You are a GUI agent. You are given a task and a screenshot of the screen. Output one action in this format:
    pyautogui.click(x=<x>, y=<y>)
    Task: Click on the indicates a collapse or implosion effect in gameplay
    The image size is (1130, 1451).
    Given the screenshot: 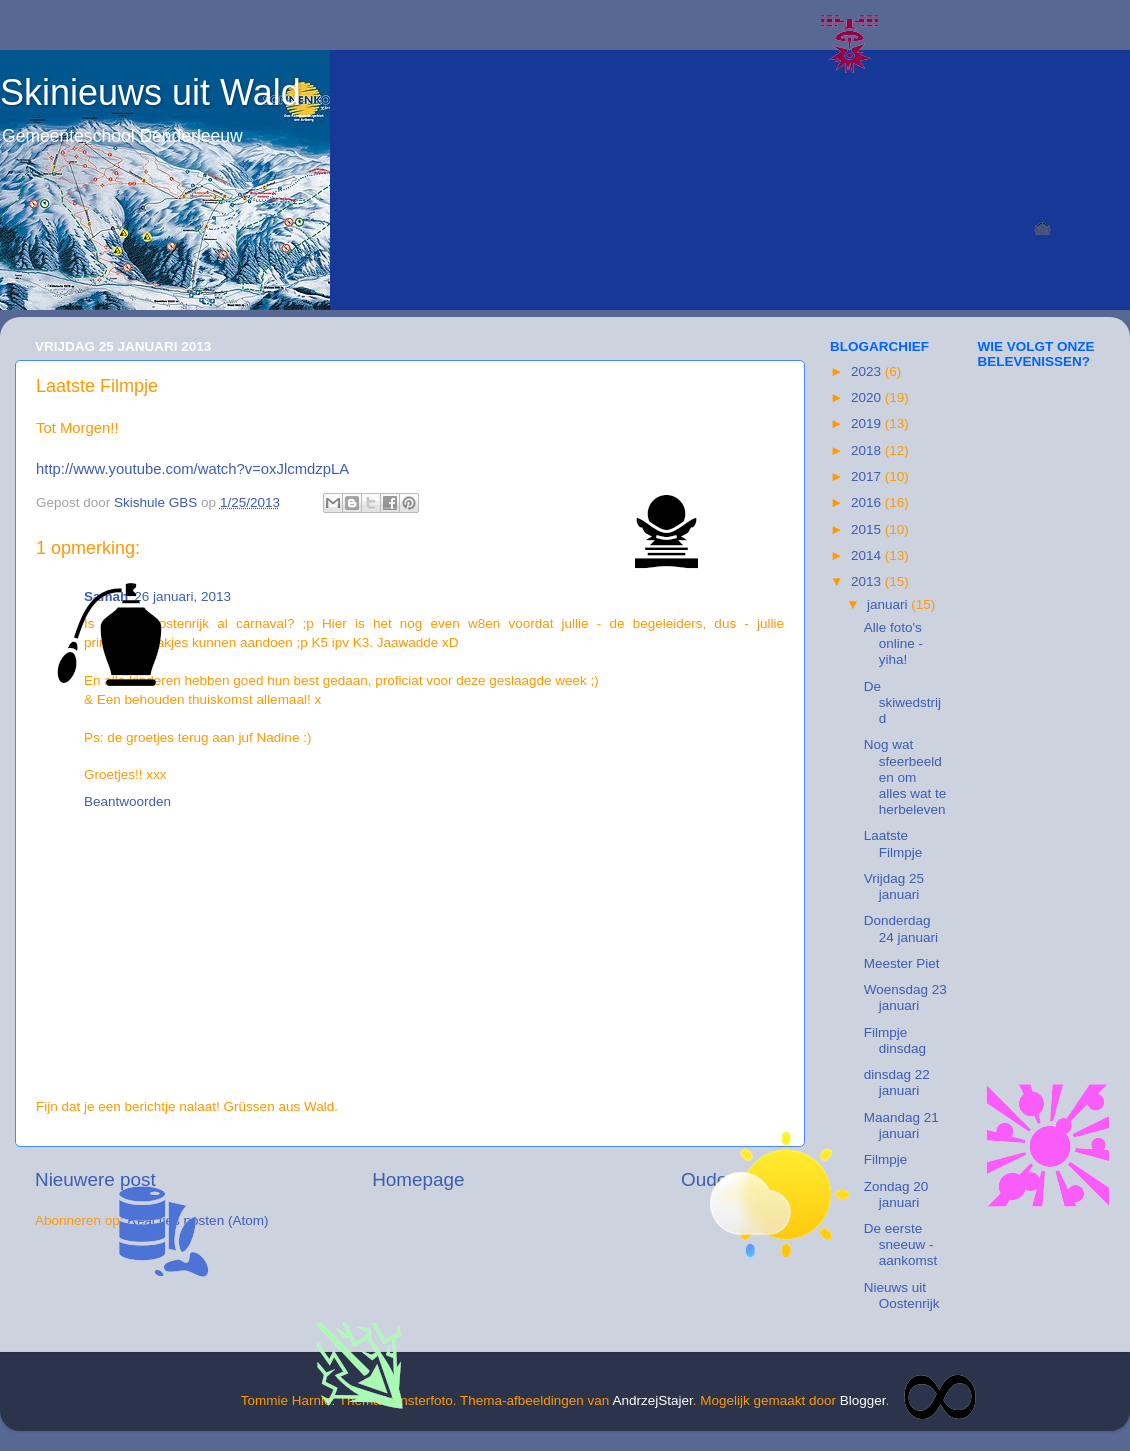 What is the action you would take?
    pyautogui.click(x=1048, y=1145)
    